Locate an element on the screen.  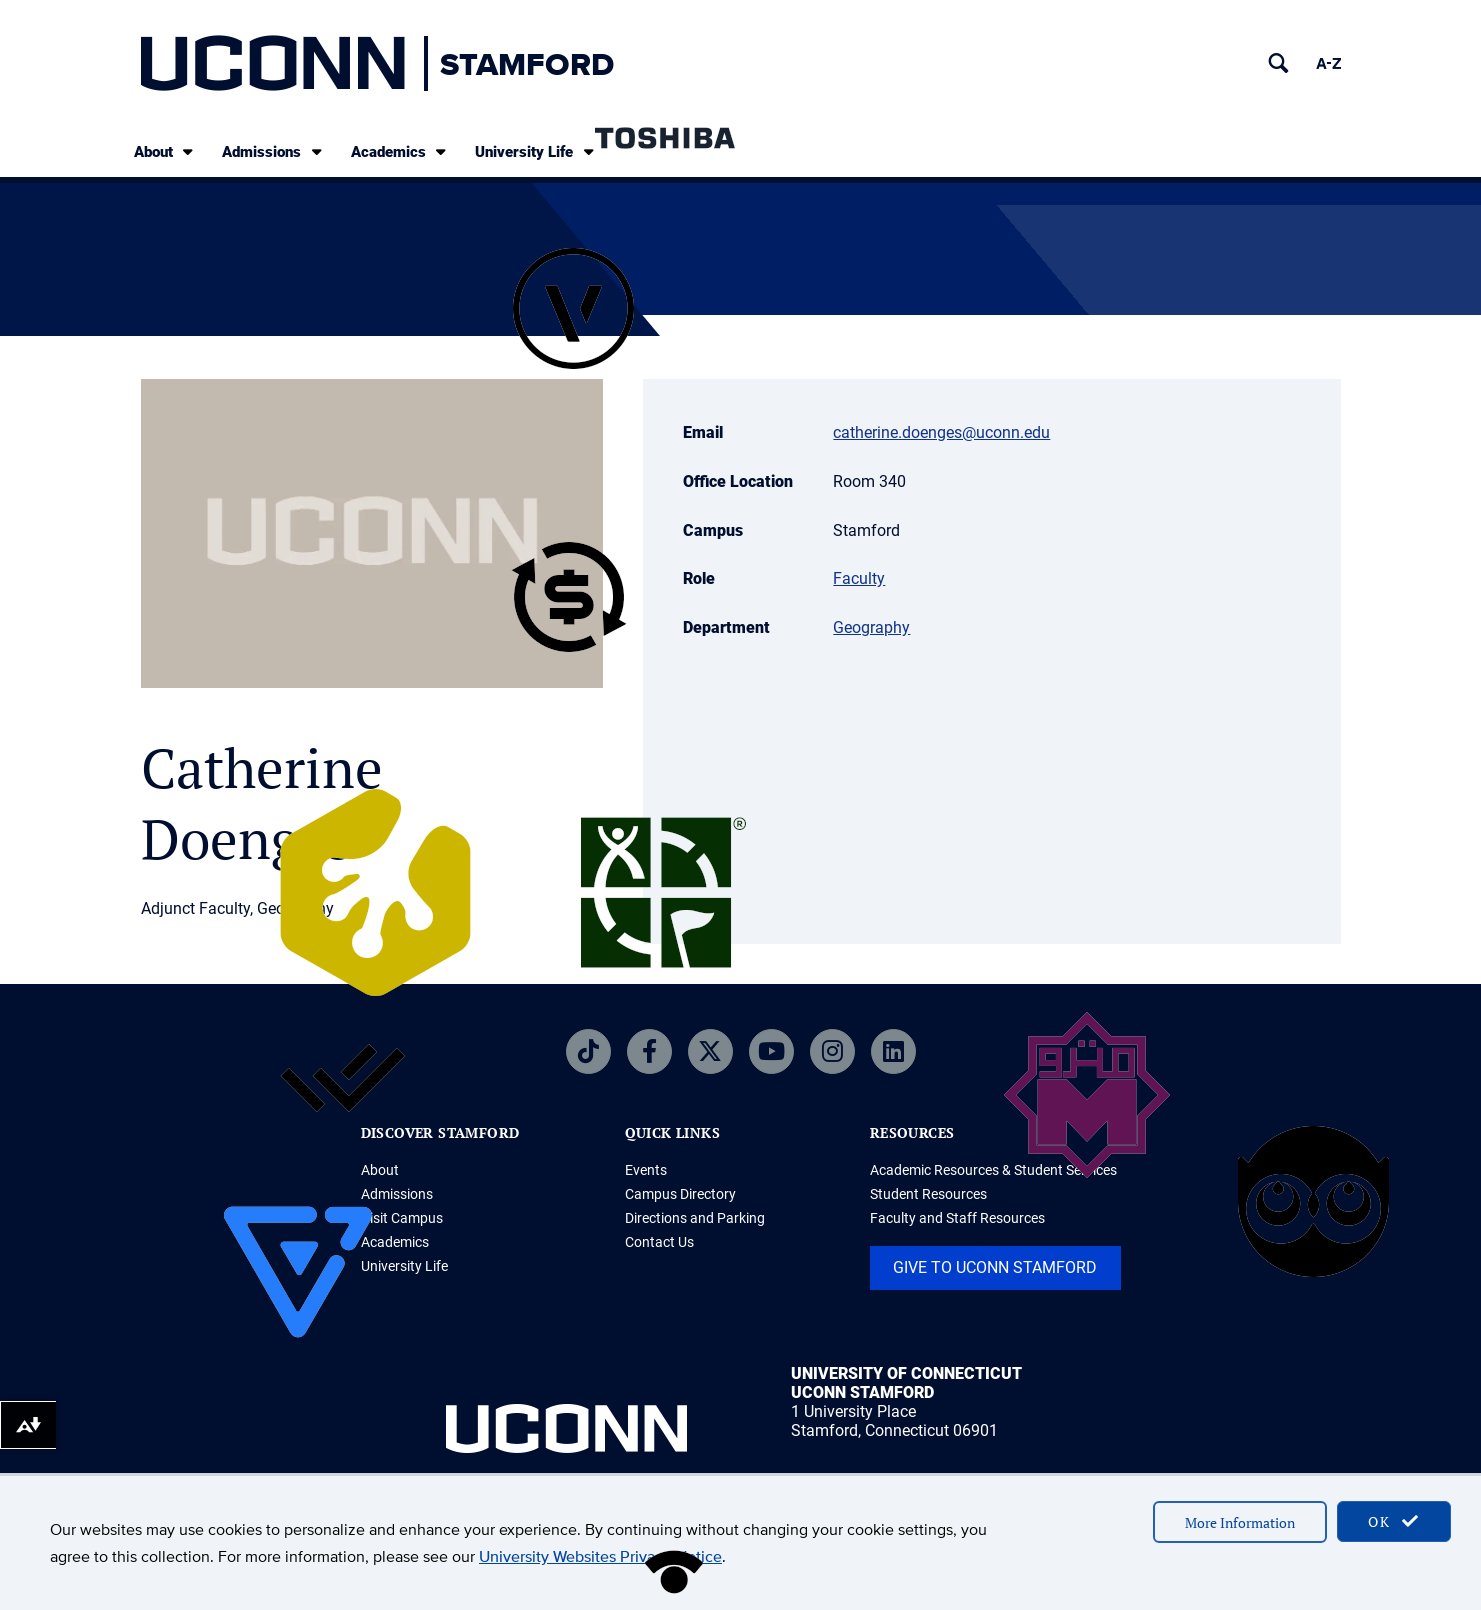
currency exchange or conversion is located at coordinates (569, 597).